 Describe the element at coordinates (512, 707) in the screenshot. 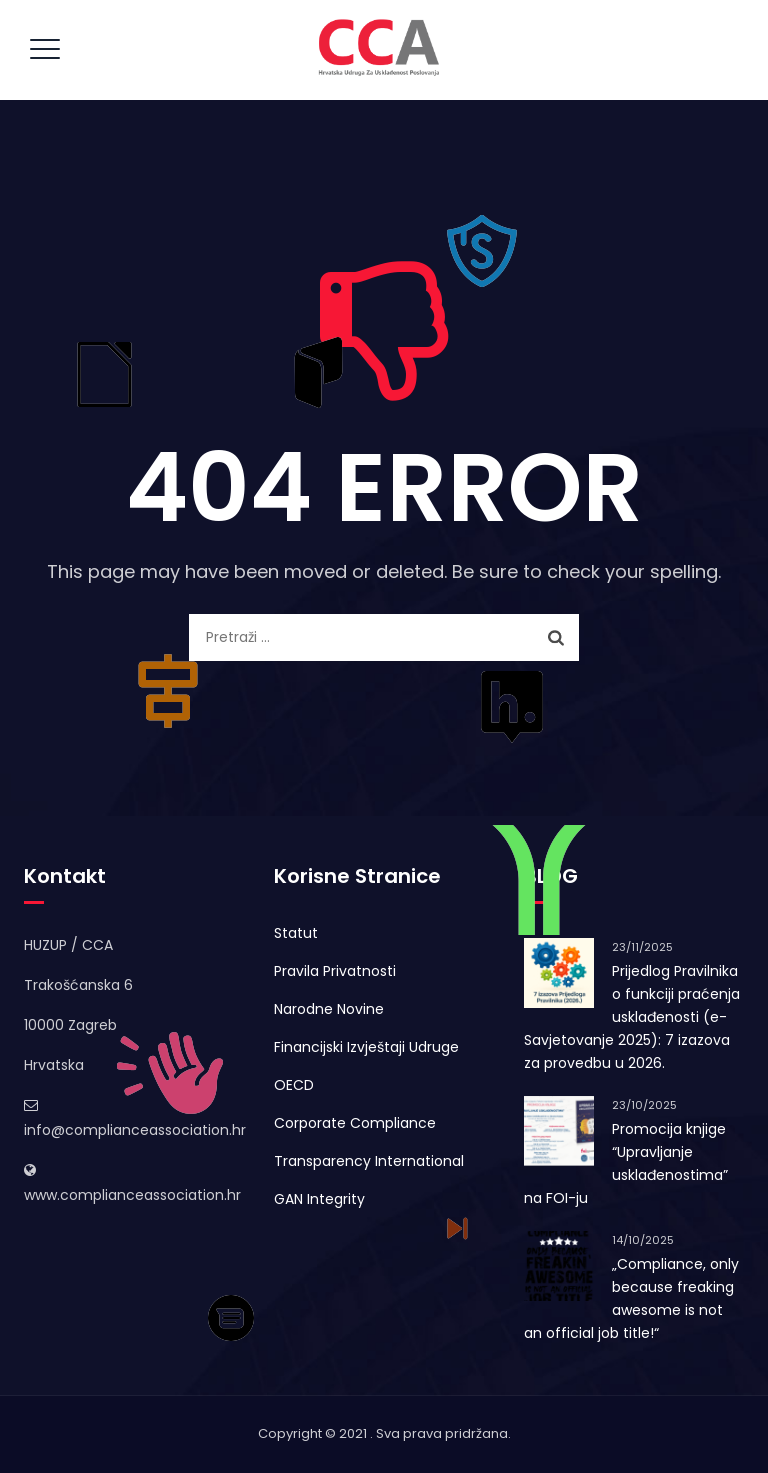

I see `open hypothesis annotation tool` at that location.